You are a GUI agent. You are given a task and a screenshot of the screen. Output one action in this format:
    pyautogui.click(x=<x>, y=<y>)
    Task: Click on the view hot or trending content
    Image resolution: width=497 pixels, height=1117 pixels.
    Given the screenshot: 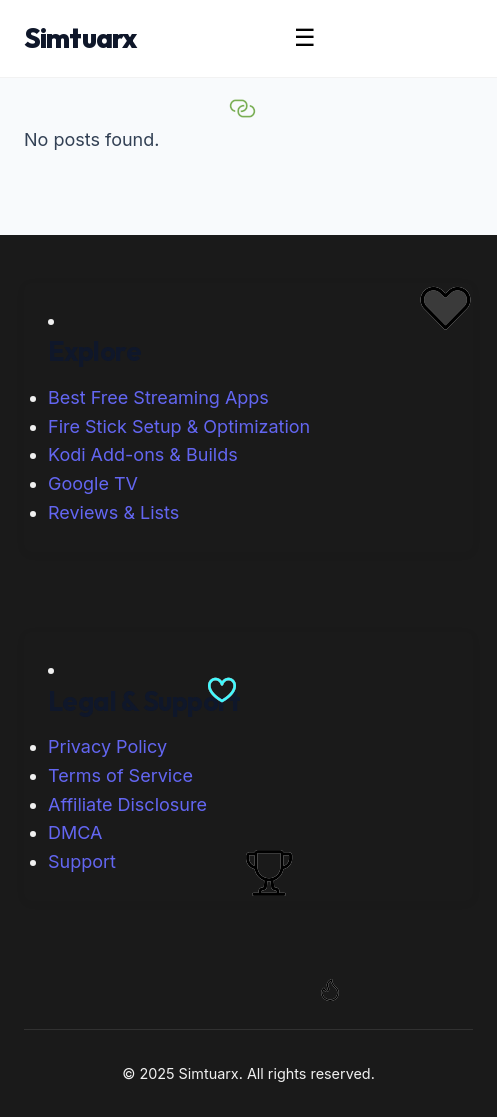 What is the action you would take?
    pyautogui.click(x=330, y=990)
    